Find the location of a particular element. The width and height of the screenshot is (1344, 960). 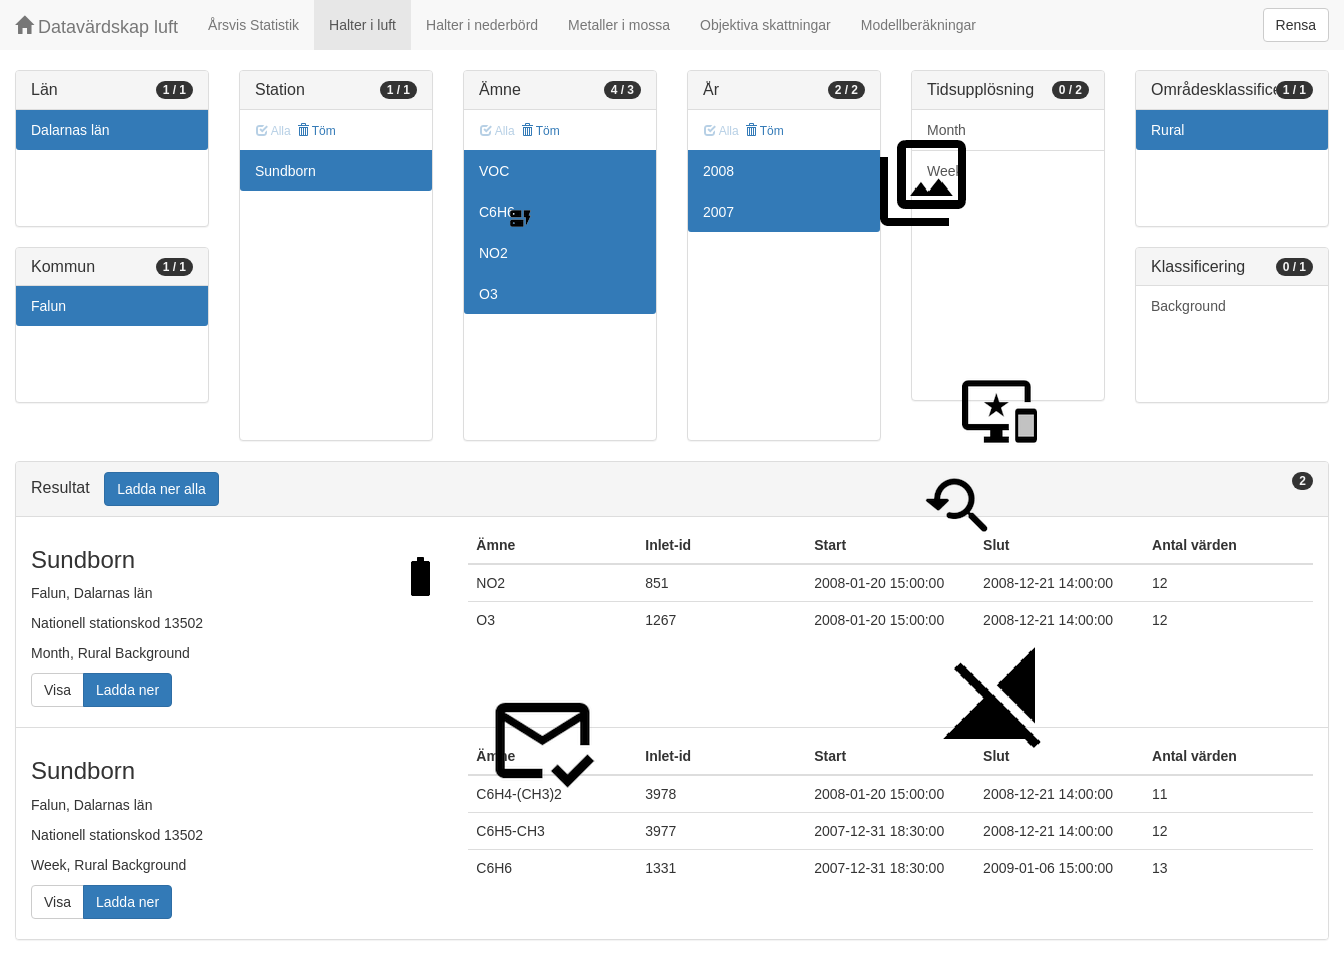

access your photo library is located at coordinates (923, 183).